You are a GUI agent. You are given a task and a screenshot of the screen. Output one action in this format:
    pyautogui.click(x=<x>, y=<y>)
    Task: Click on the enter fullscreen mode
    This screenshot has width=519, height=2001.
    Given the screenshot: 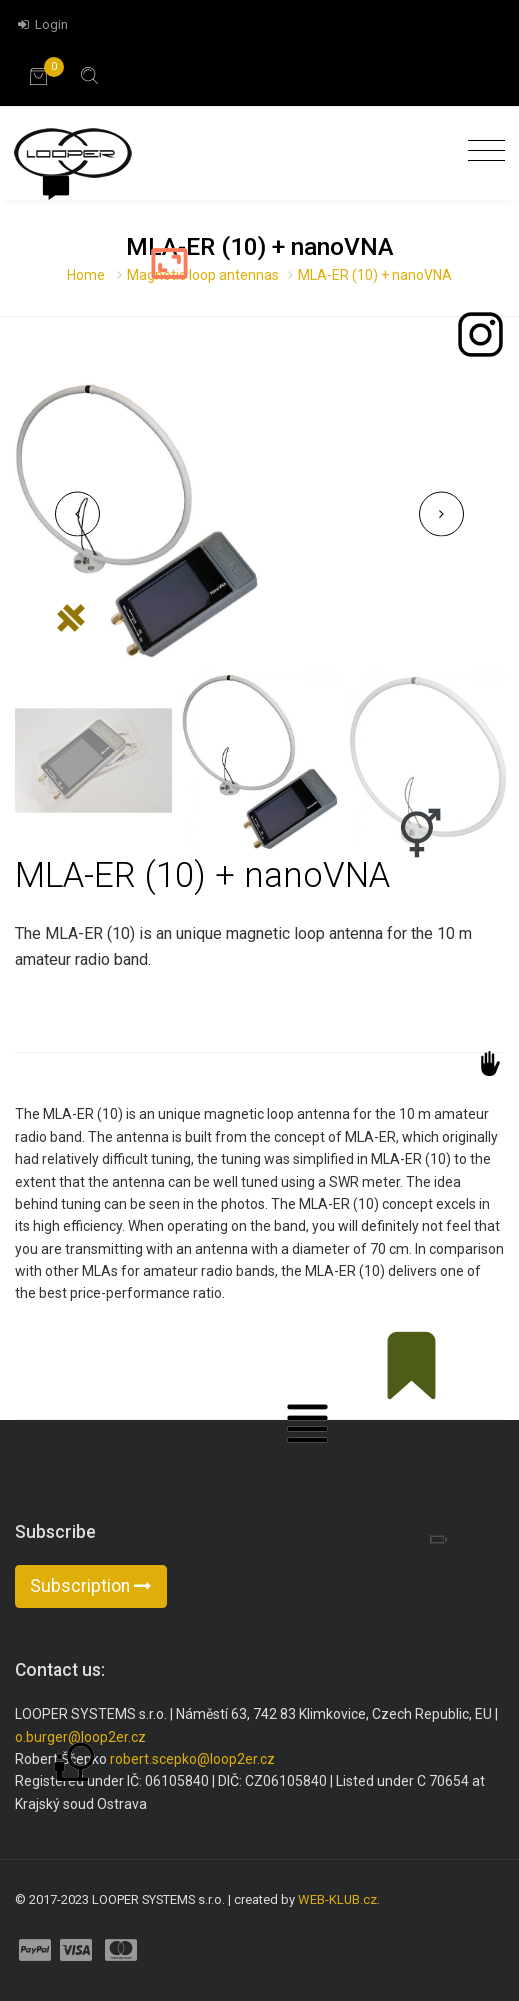 What is the action you would take?
    pyautogui.click(x=169, y=263)
    